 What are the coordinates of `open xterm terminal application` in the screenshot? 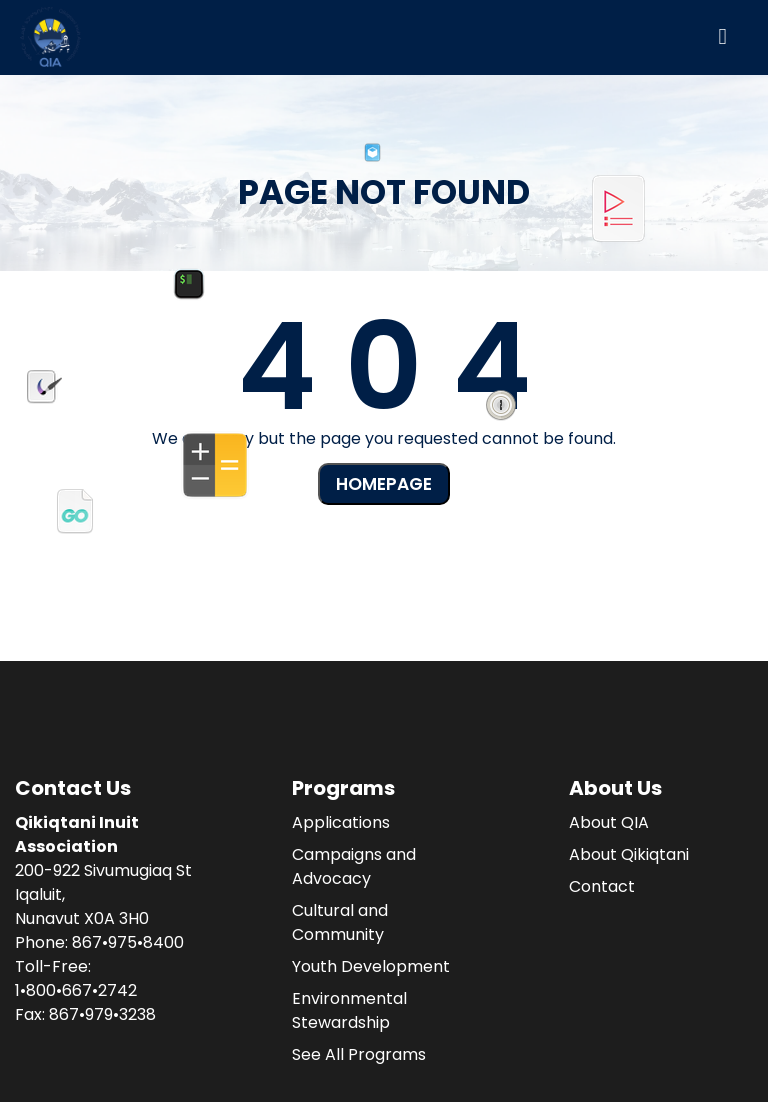 It's located at (189, 284).